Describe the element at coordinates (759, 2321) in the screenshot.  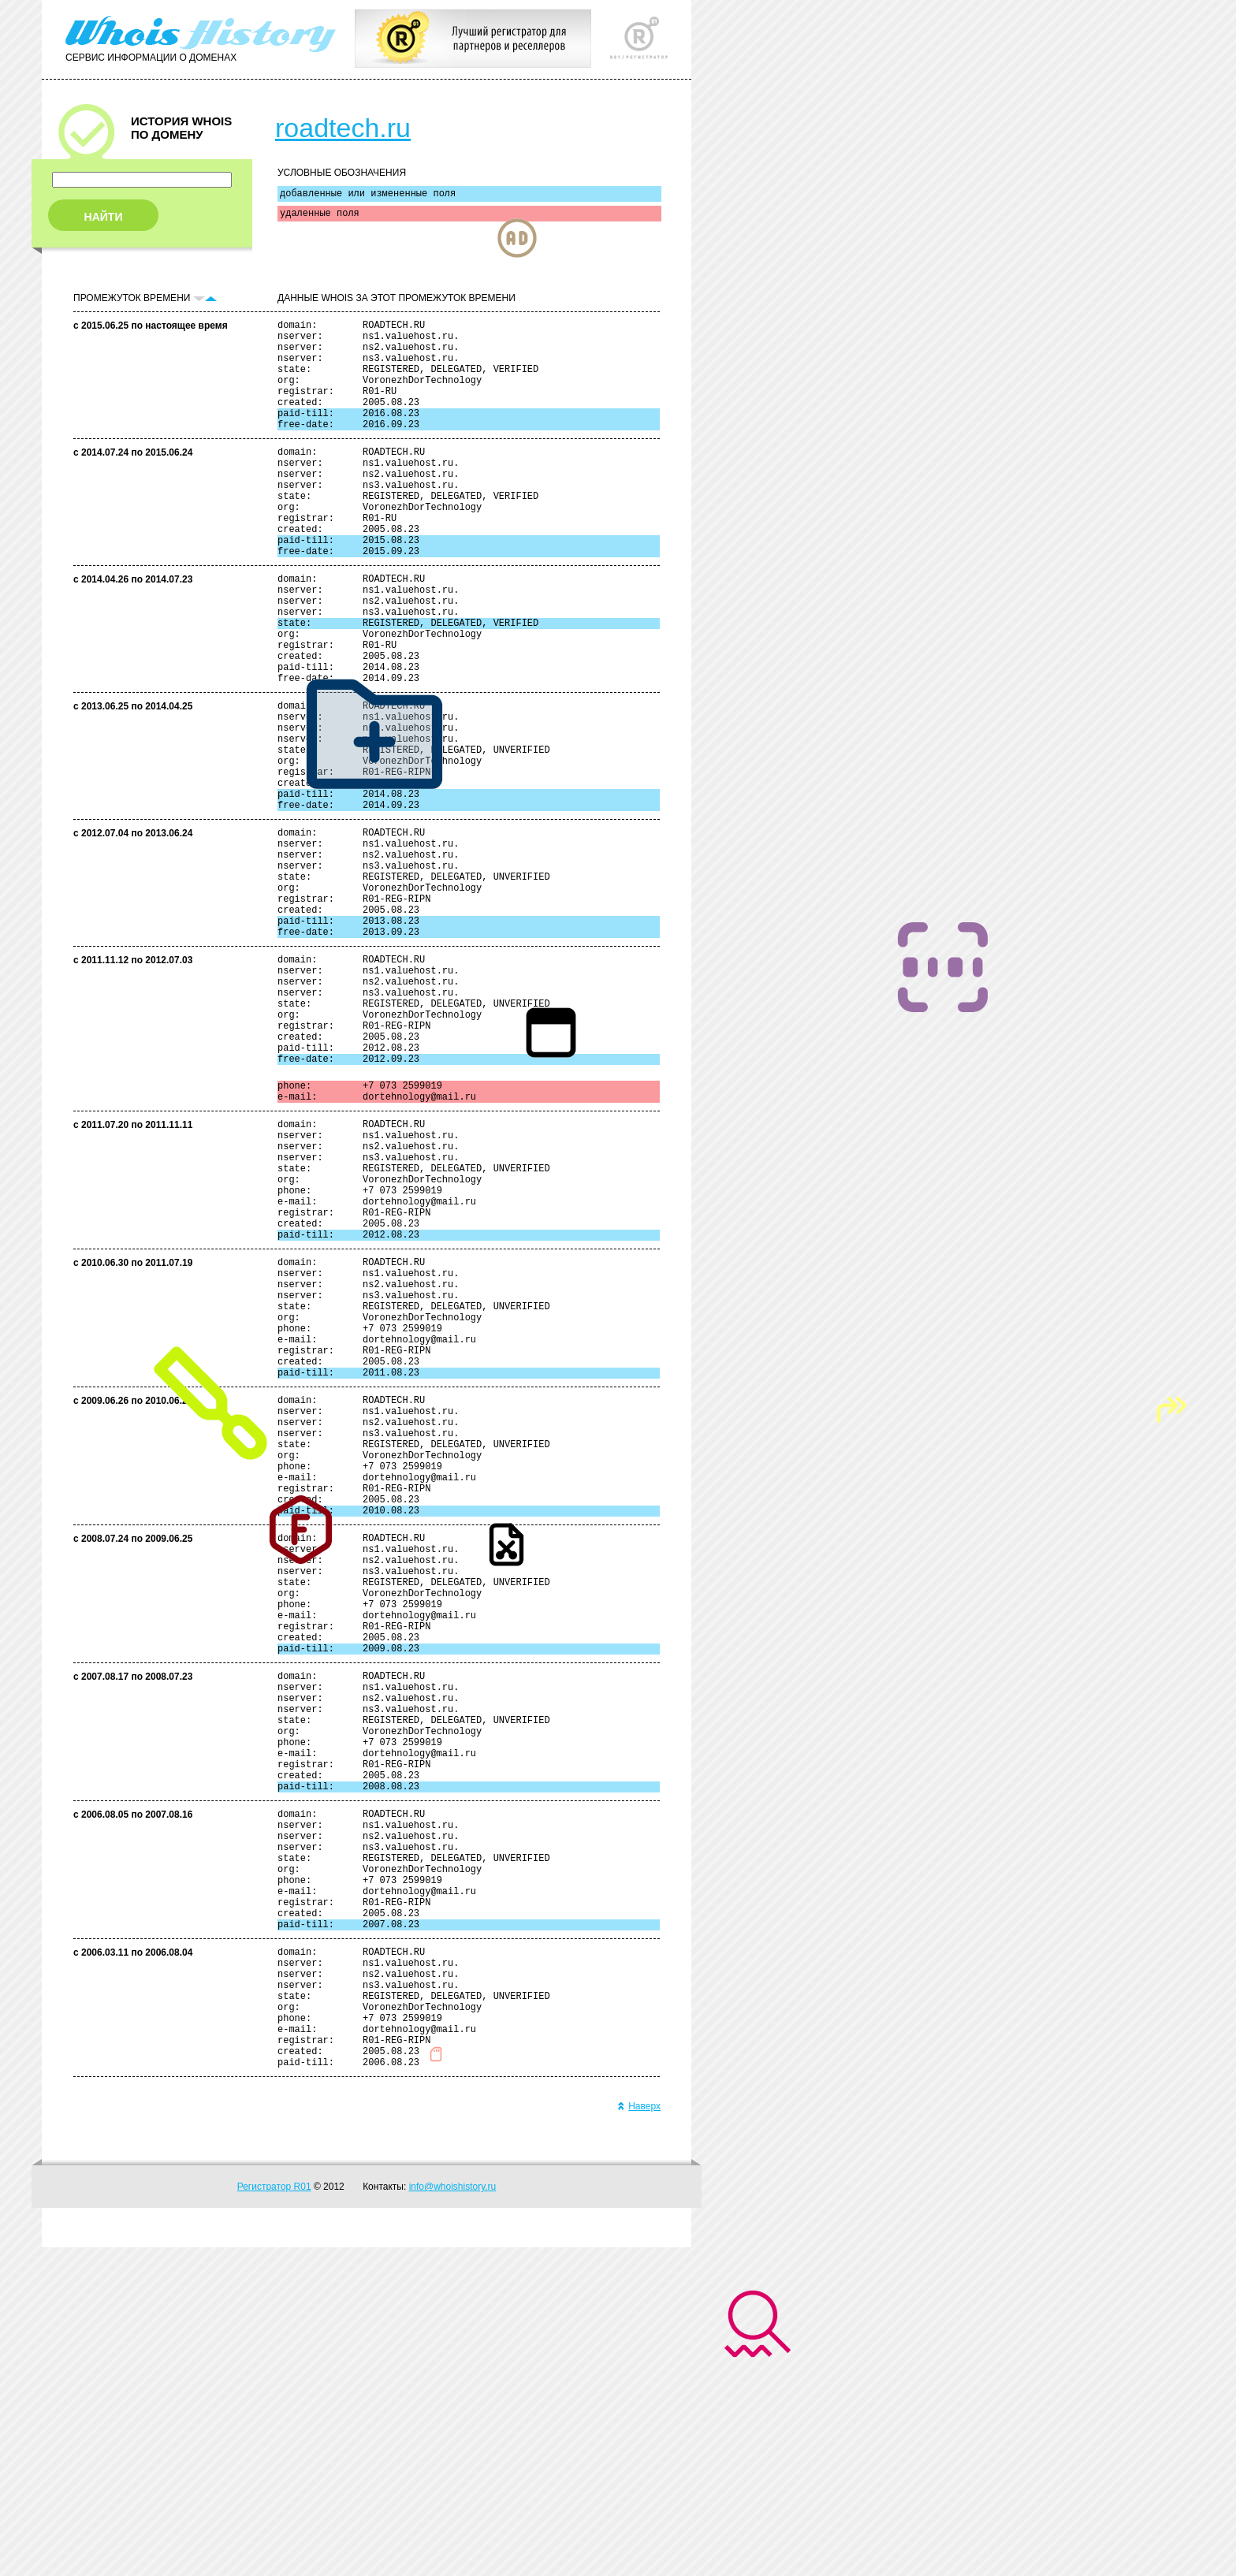
I see `perform a fuzzy or approximate search` at that location.